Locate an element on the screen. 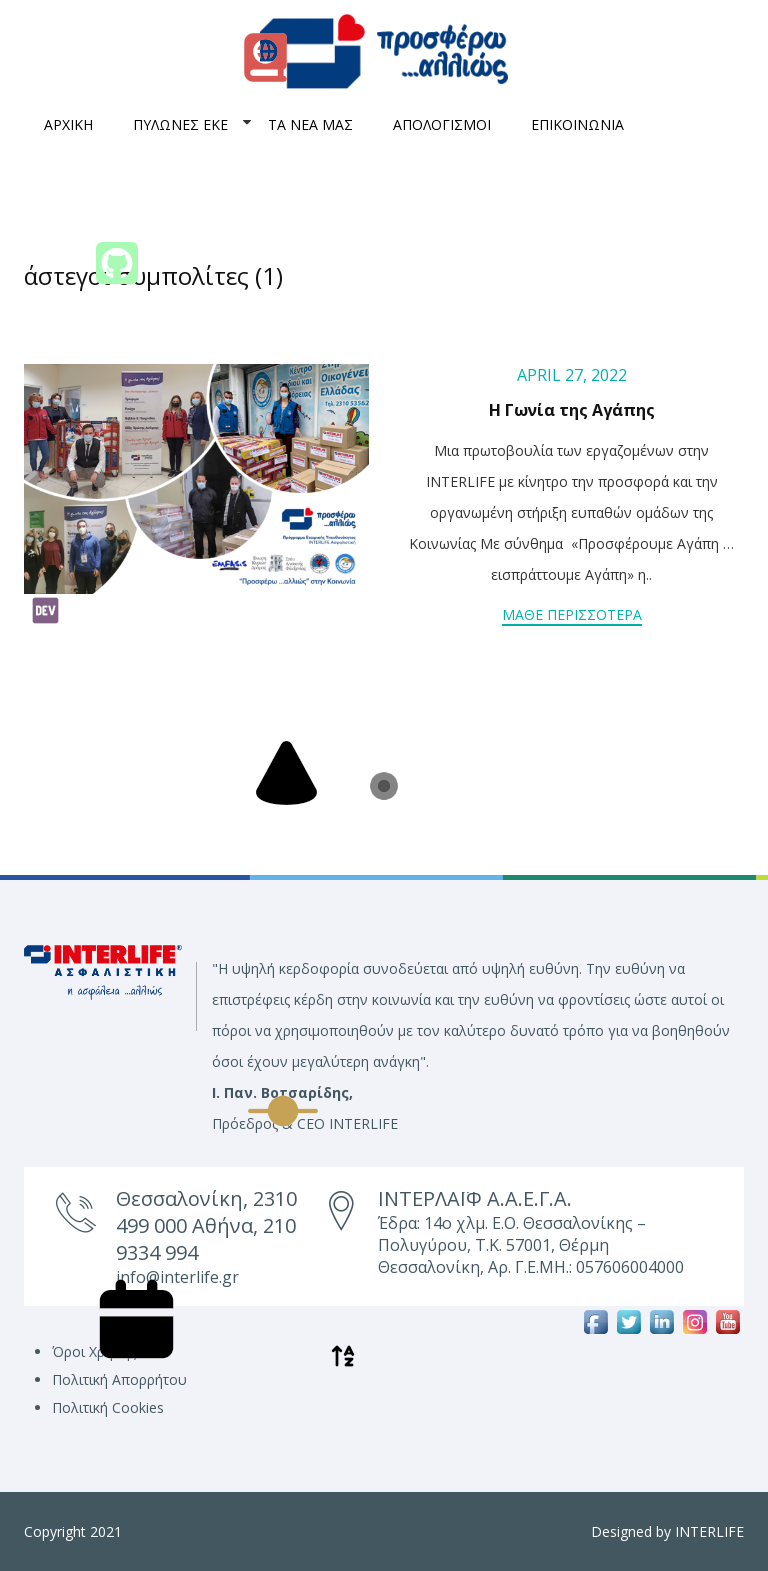 This screenshot has width=768, height=1571. dev.to community platform logo is located at coordinates (45, 610).